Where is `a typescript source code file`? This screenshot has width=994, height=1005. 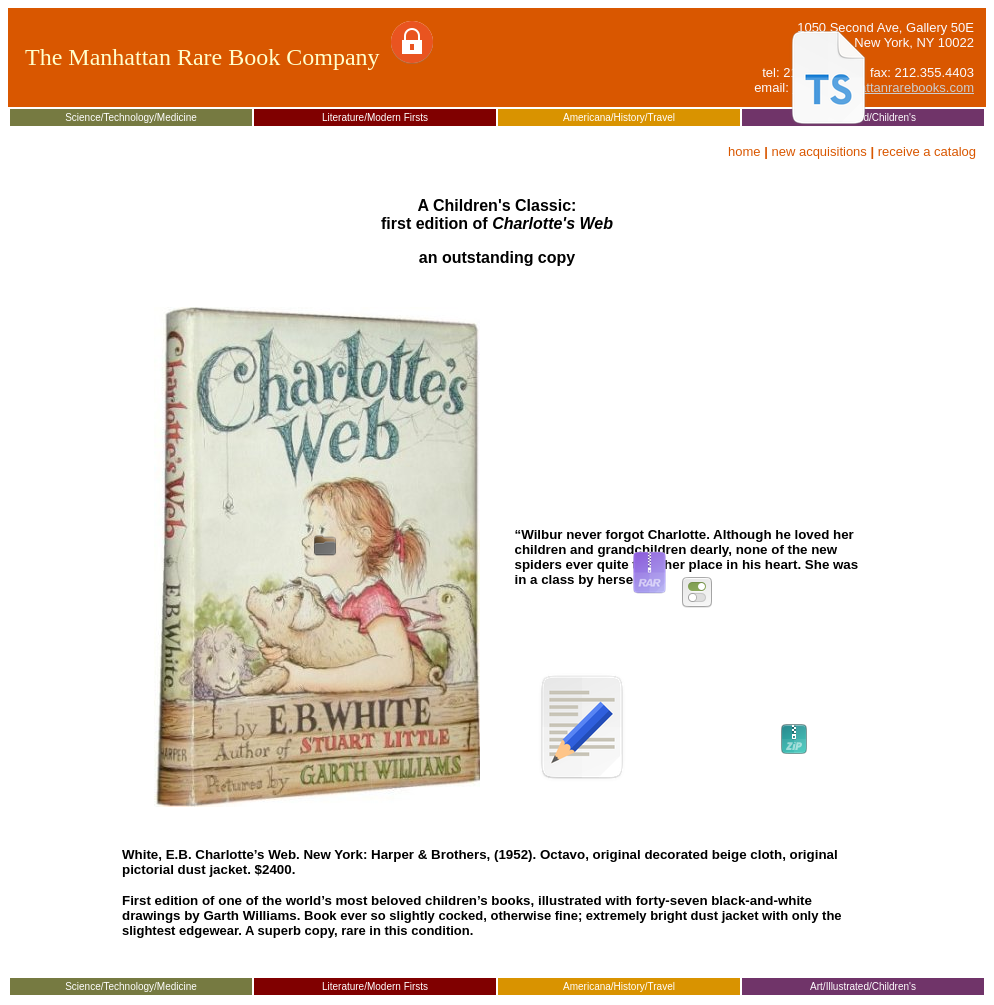 a typescript source code file is located at coordinates (828, 77).